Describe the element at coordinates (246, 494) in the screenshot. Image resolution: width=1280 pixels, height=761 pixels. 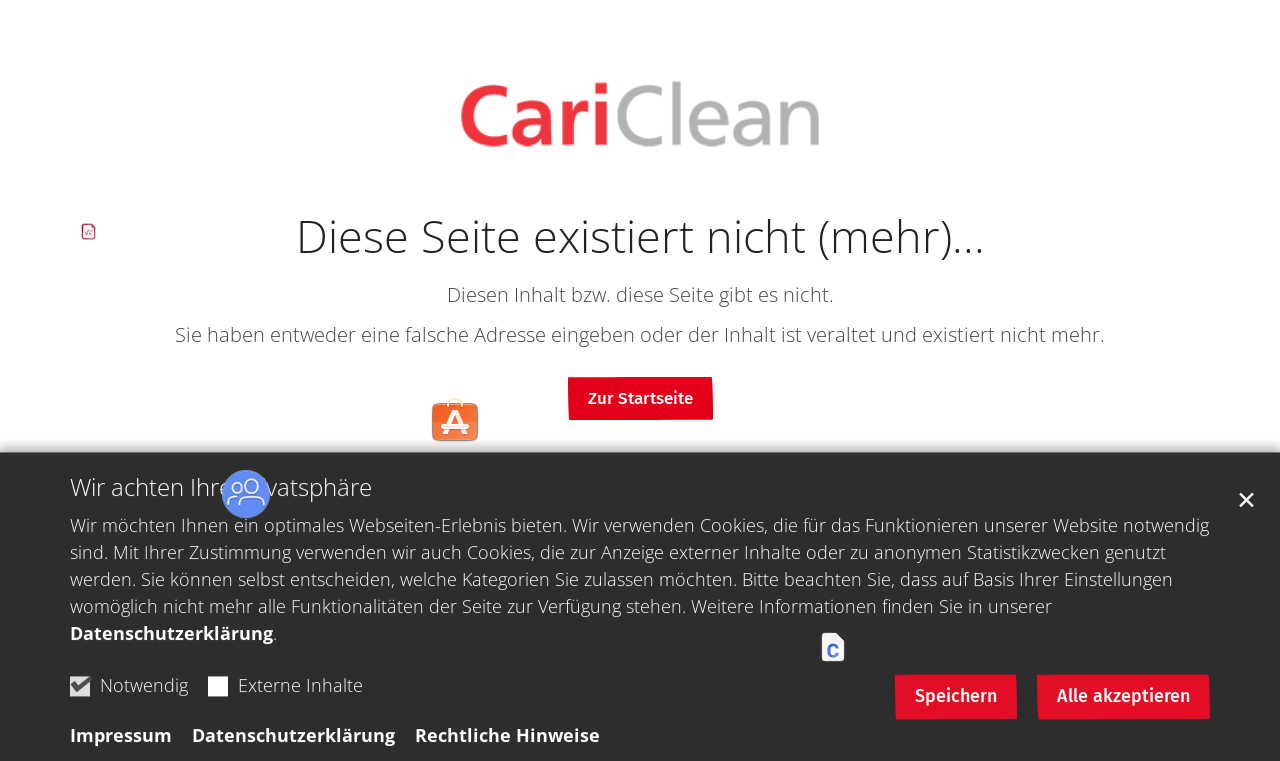
I see `switch between user accounts` at that location.